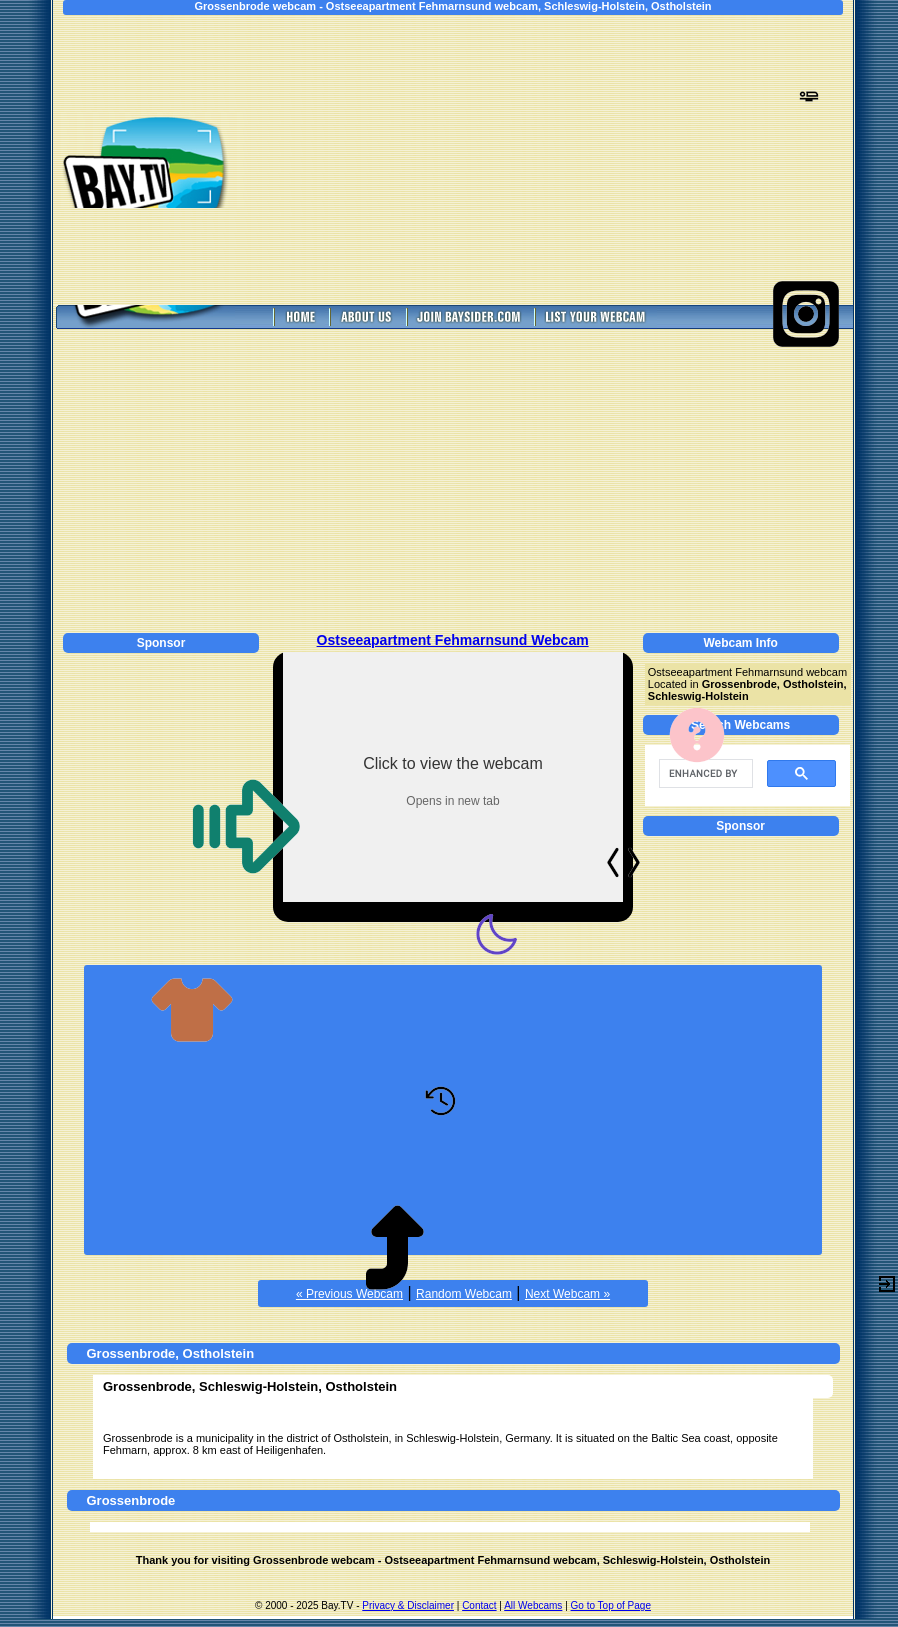 This screenshot has width=898, height=1627. I want to click on view history or recent activity, so click(441, 1101).